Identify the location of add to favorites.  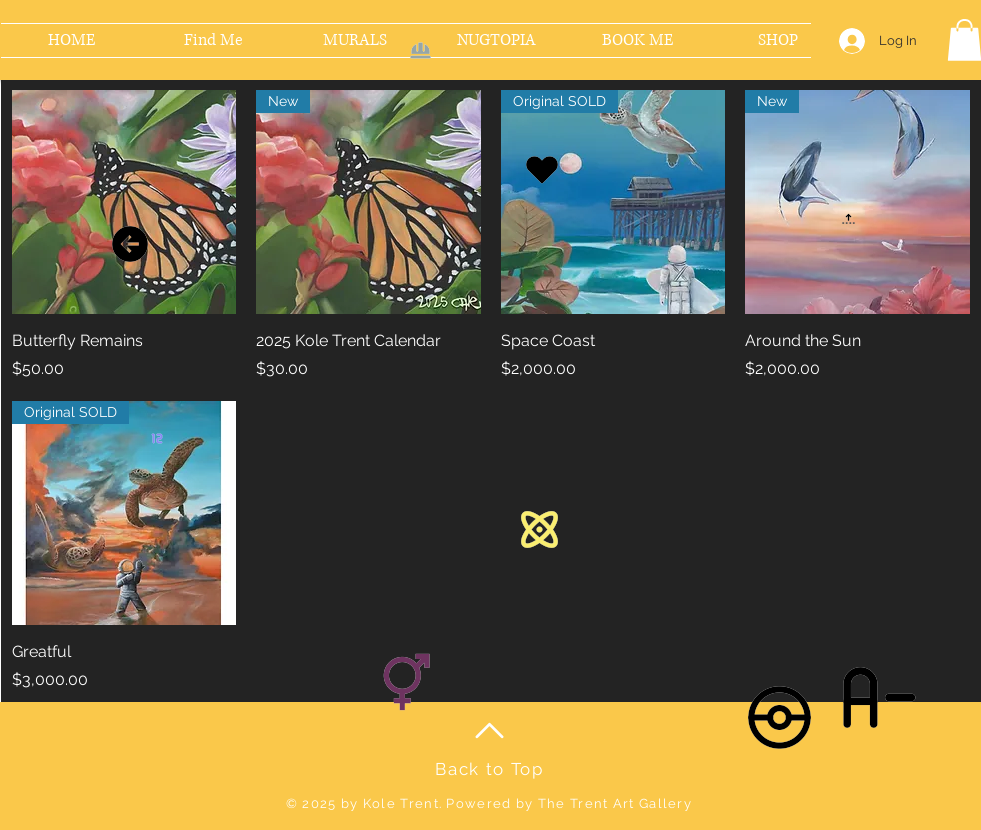
(542, 169).